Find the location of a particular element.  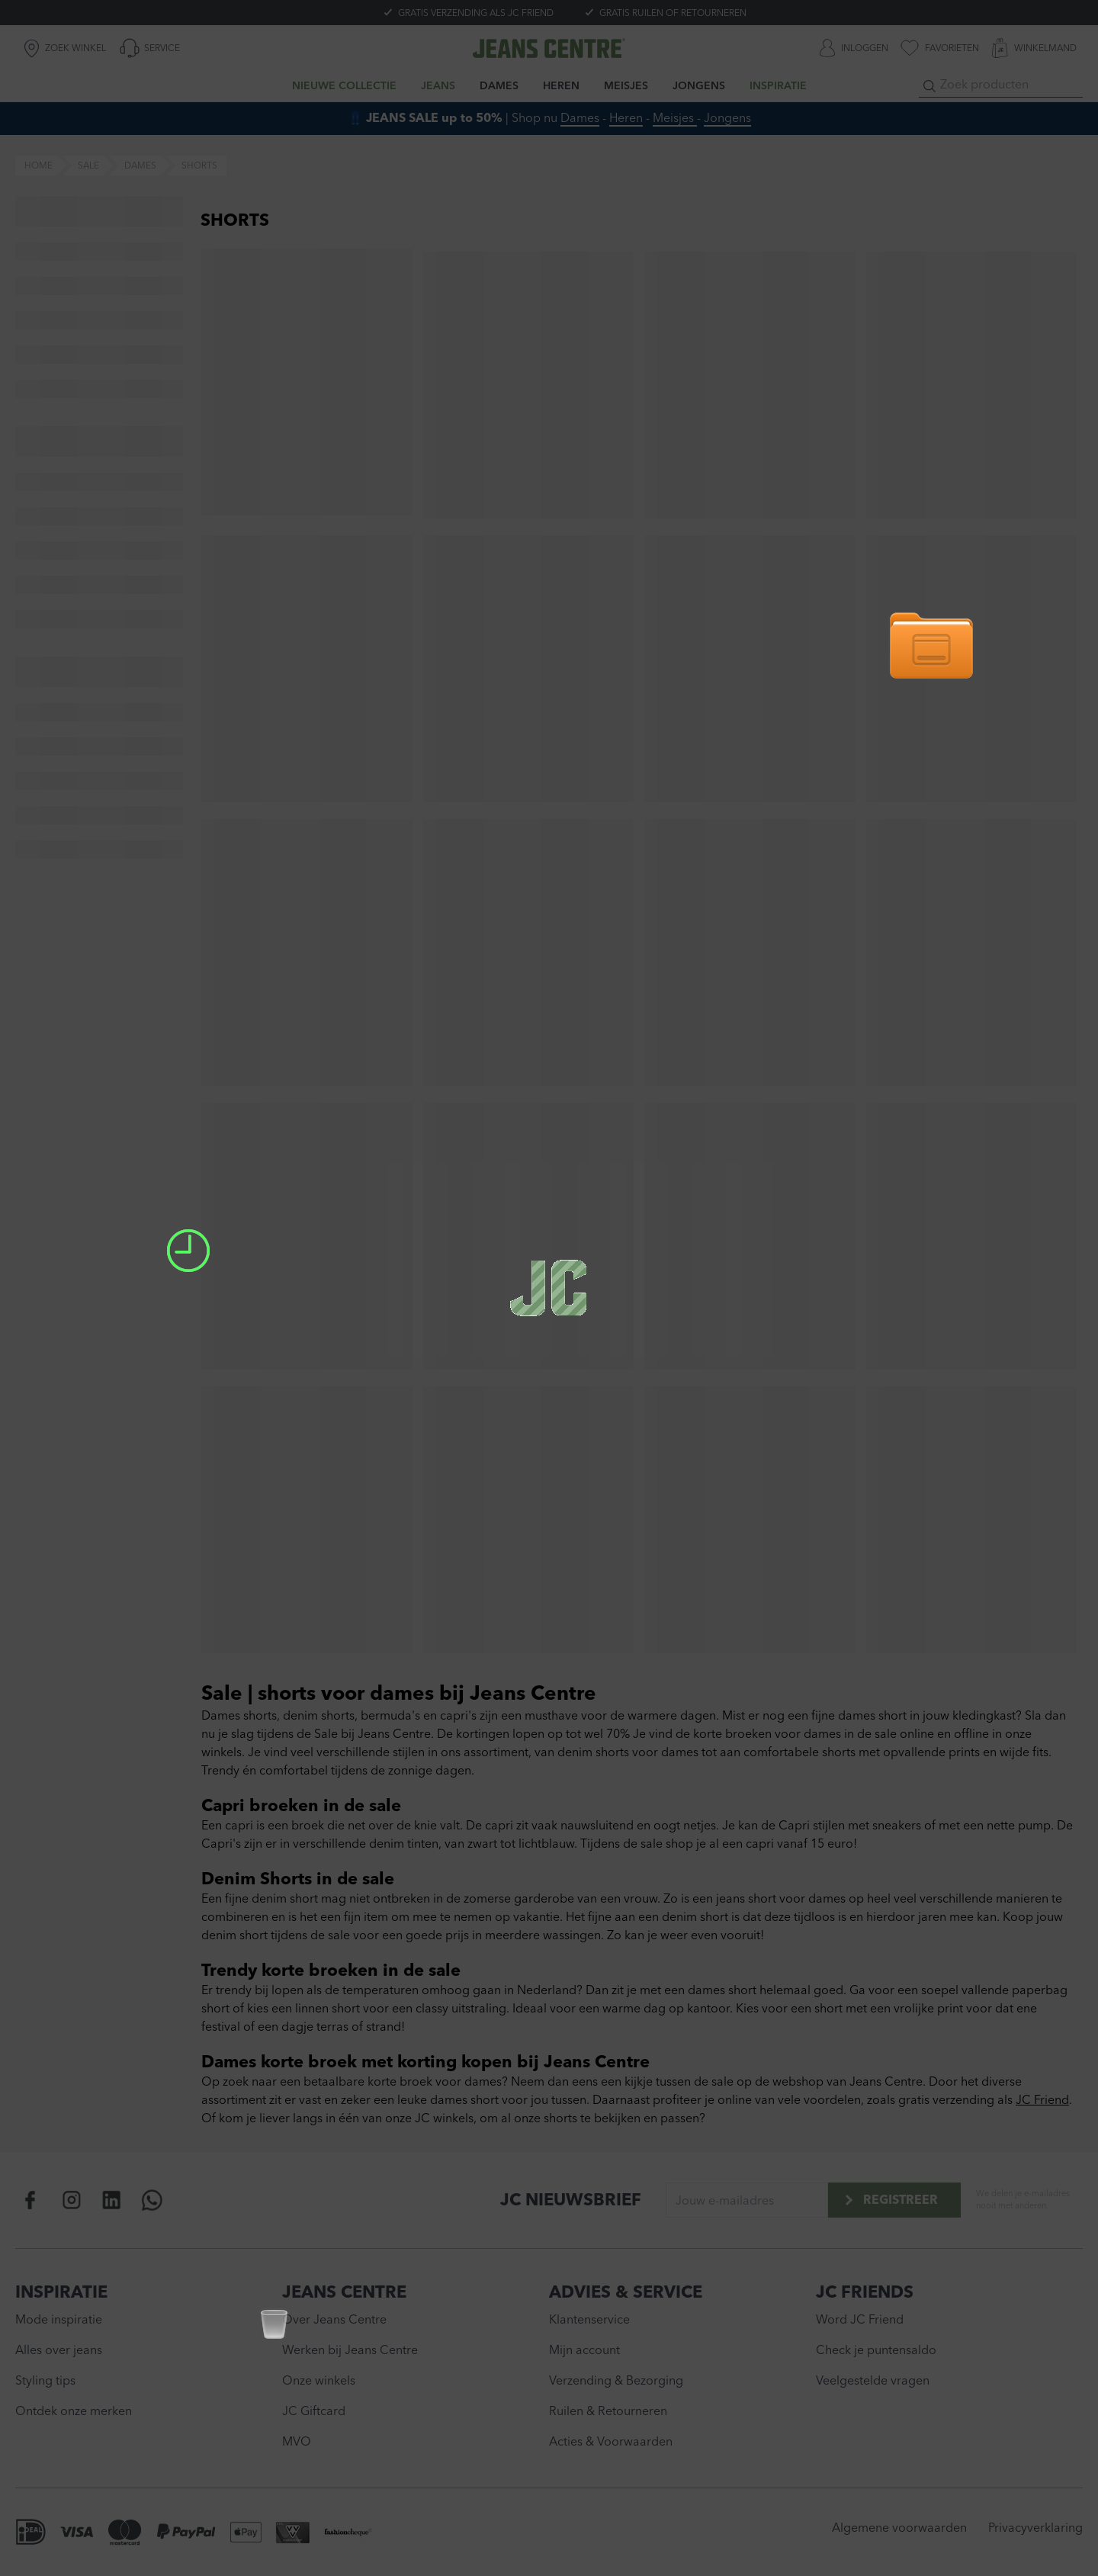

view slideshow or presentation mode is located at coordinates (188, 1251).